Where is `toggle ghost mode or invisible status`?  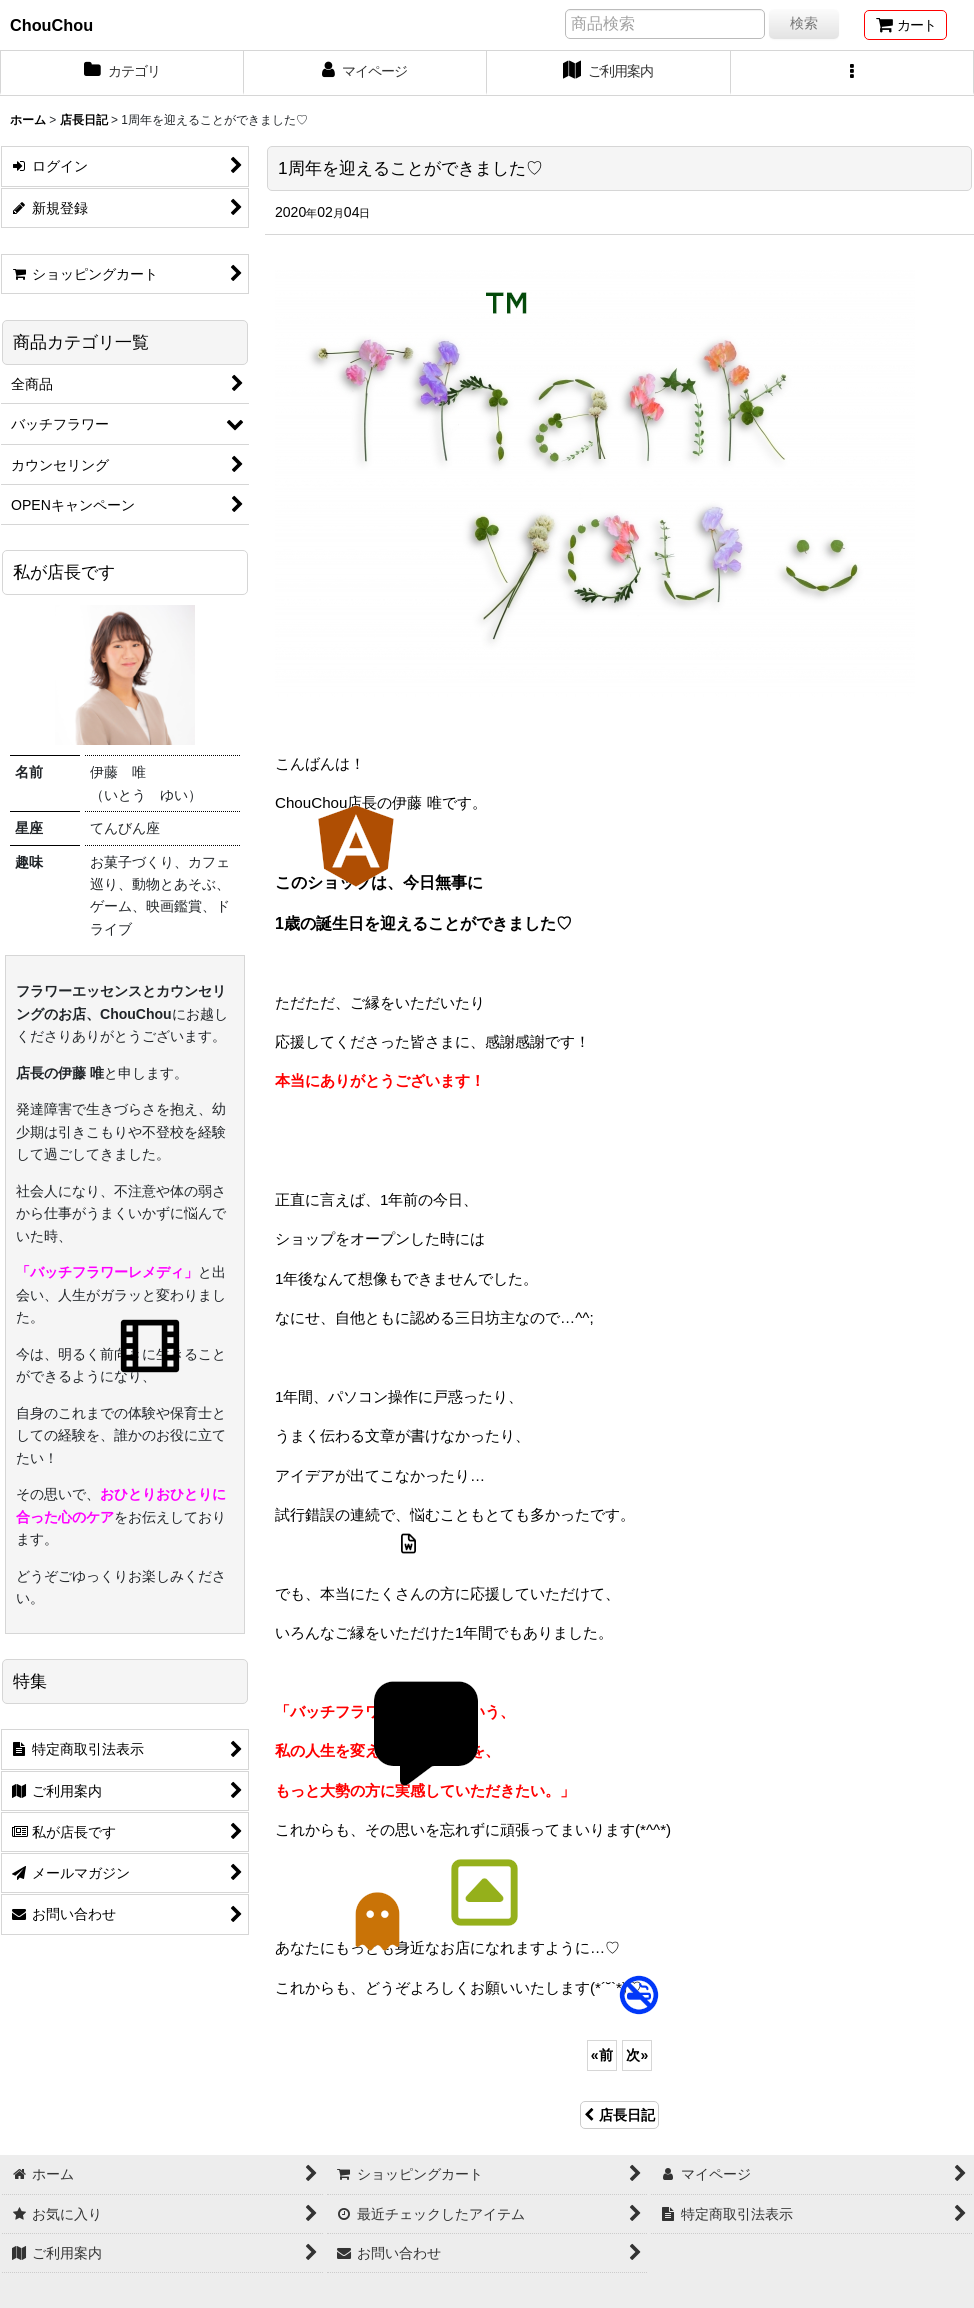
toggle ghost mode or invisible status is located at coordinates (377, 1921).